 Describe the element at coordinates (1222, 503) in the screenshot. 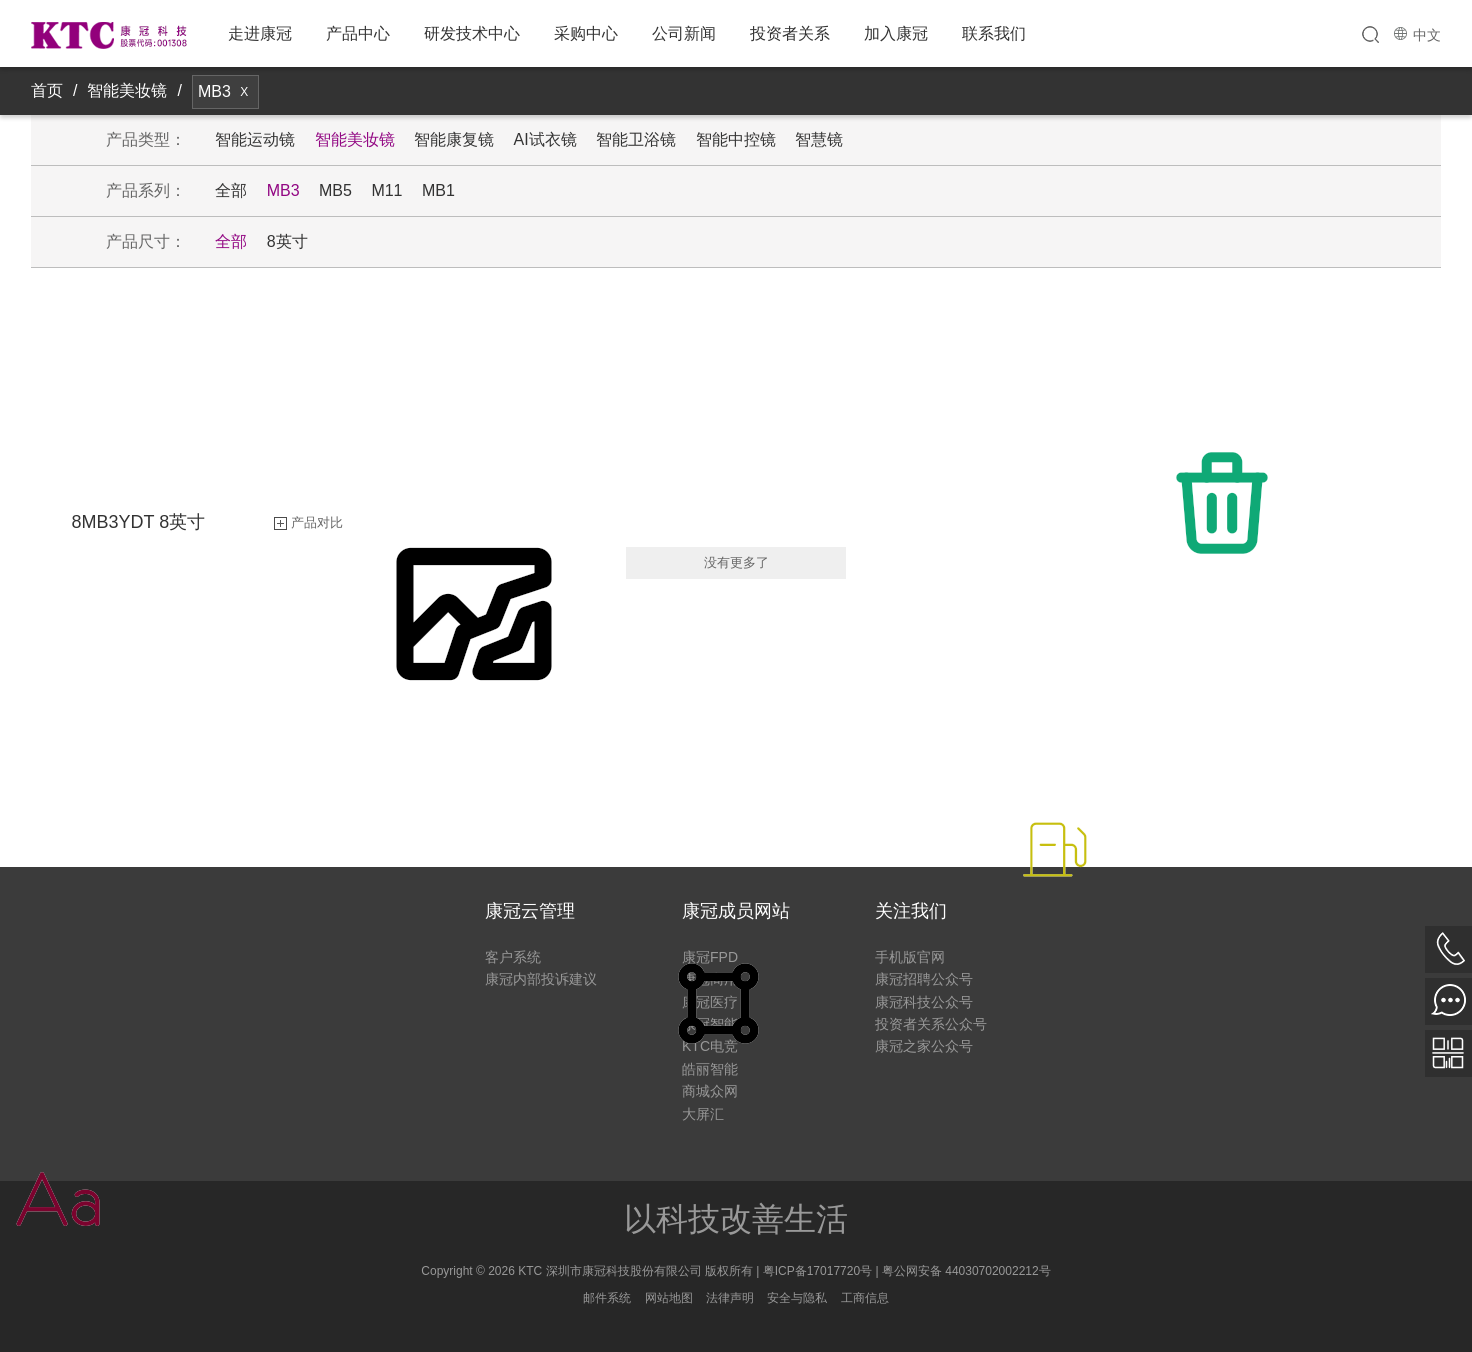

I see `delete selected item` at that location.